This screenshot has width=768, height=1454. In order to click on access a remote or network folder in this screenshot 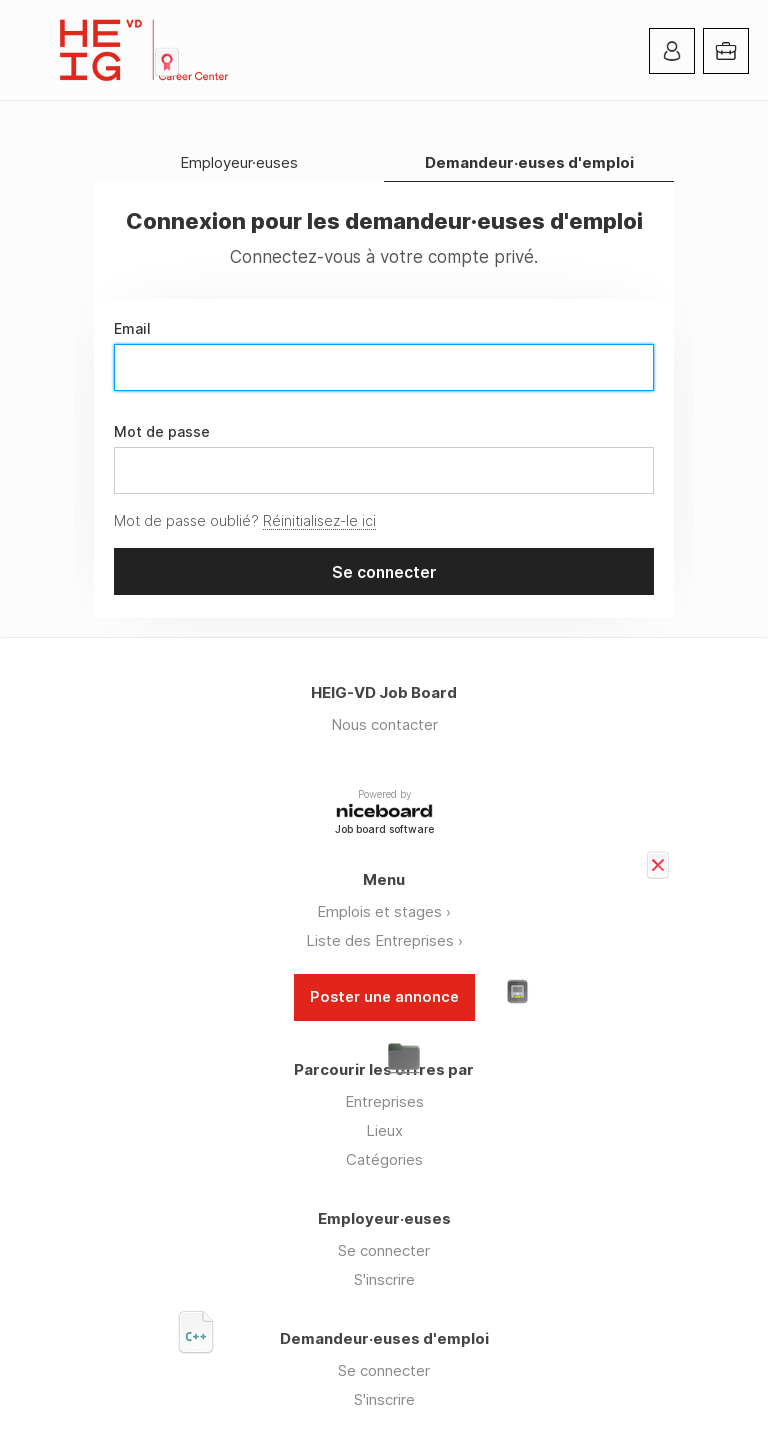, I will do `click(404, 1058)`.